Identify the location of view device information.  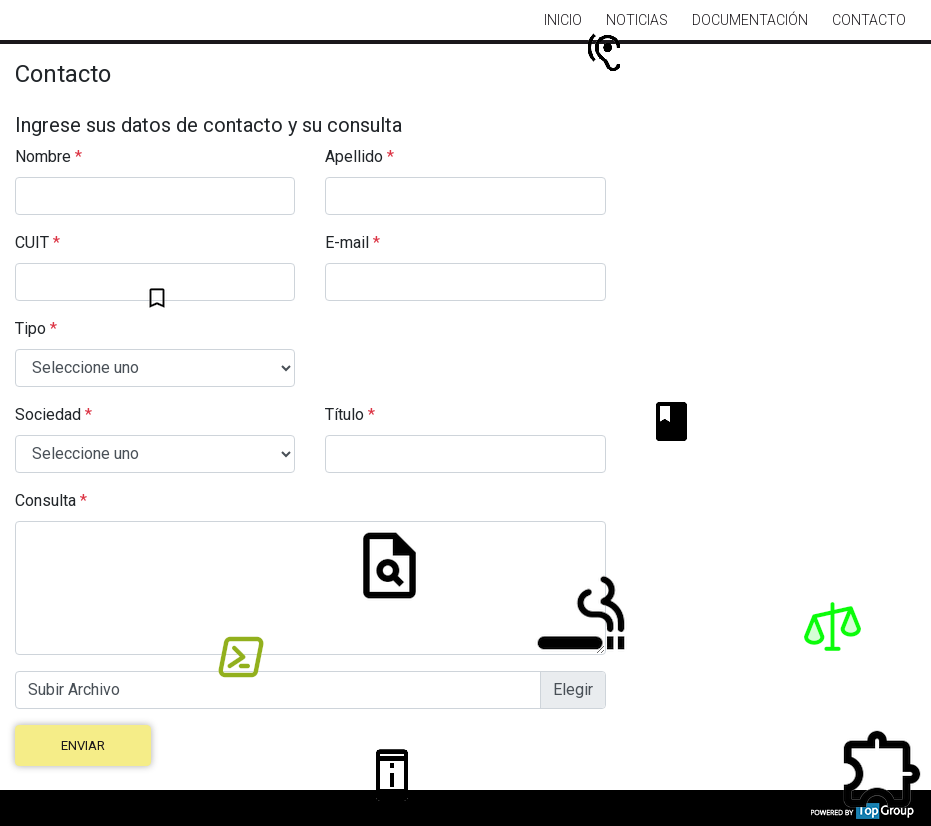
(392, 775).